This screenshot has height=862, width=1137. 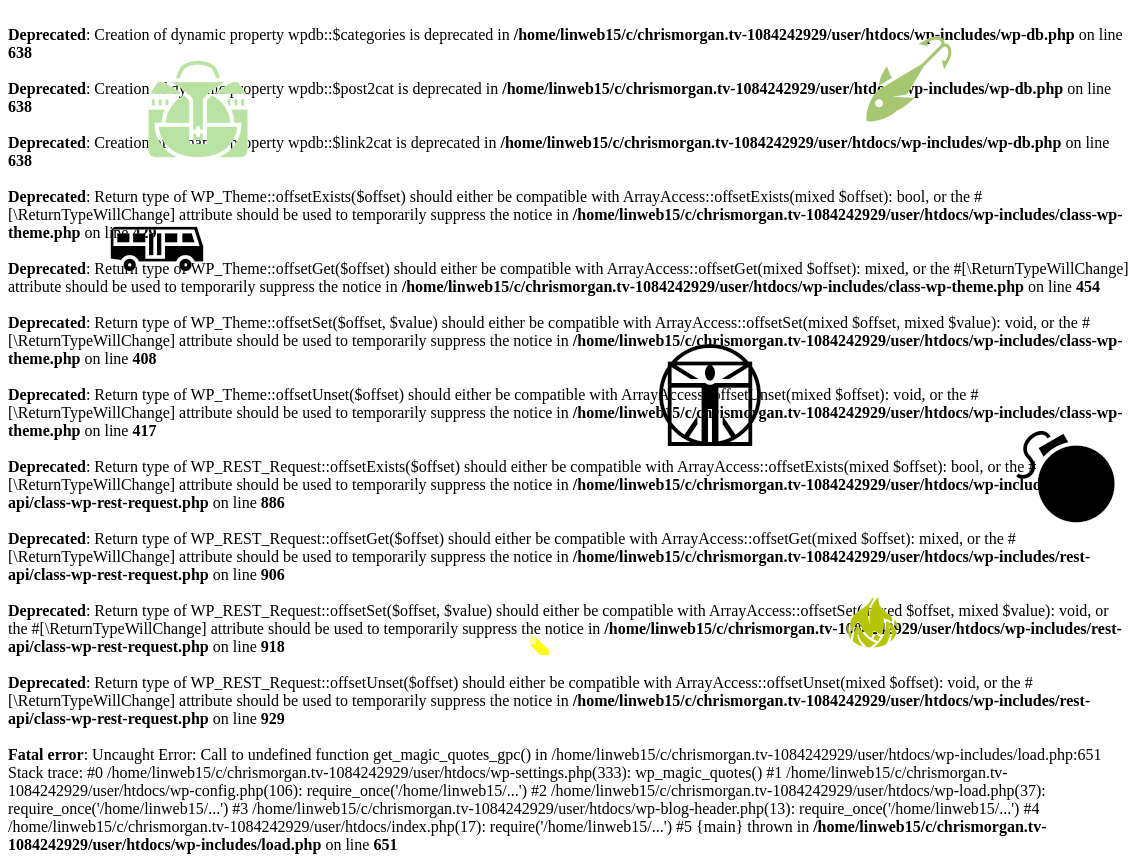 What do you see at coordinates (198, 109) in the screenshot?
I see `access disc golf equipment or bag inventory` at bounding box center [198, 109].